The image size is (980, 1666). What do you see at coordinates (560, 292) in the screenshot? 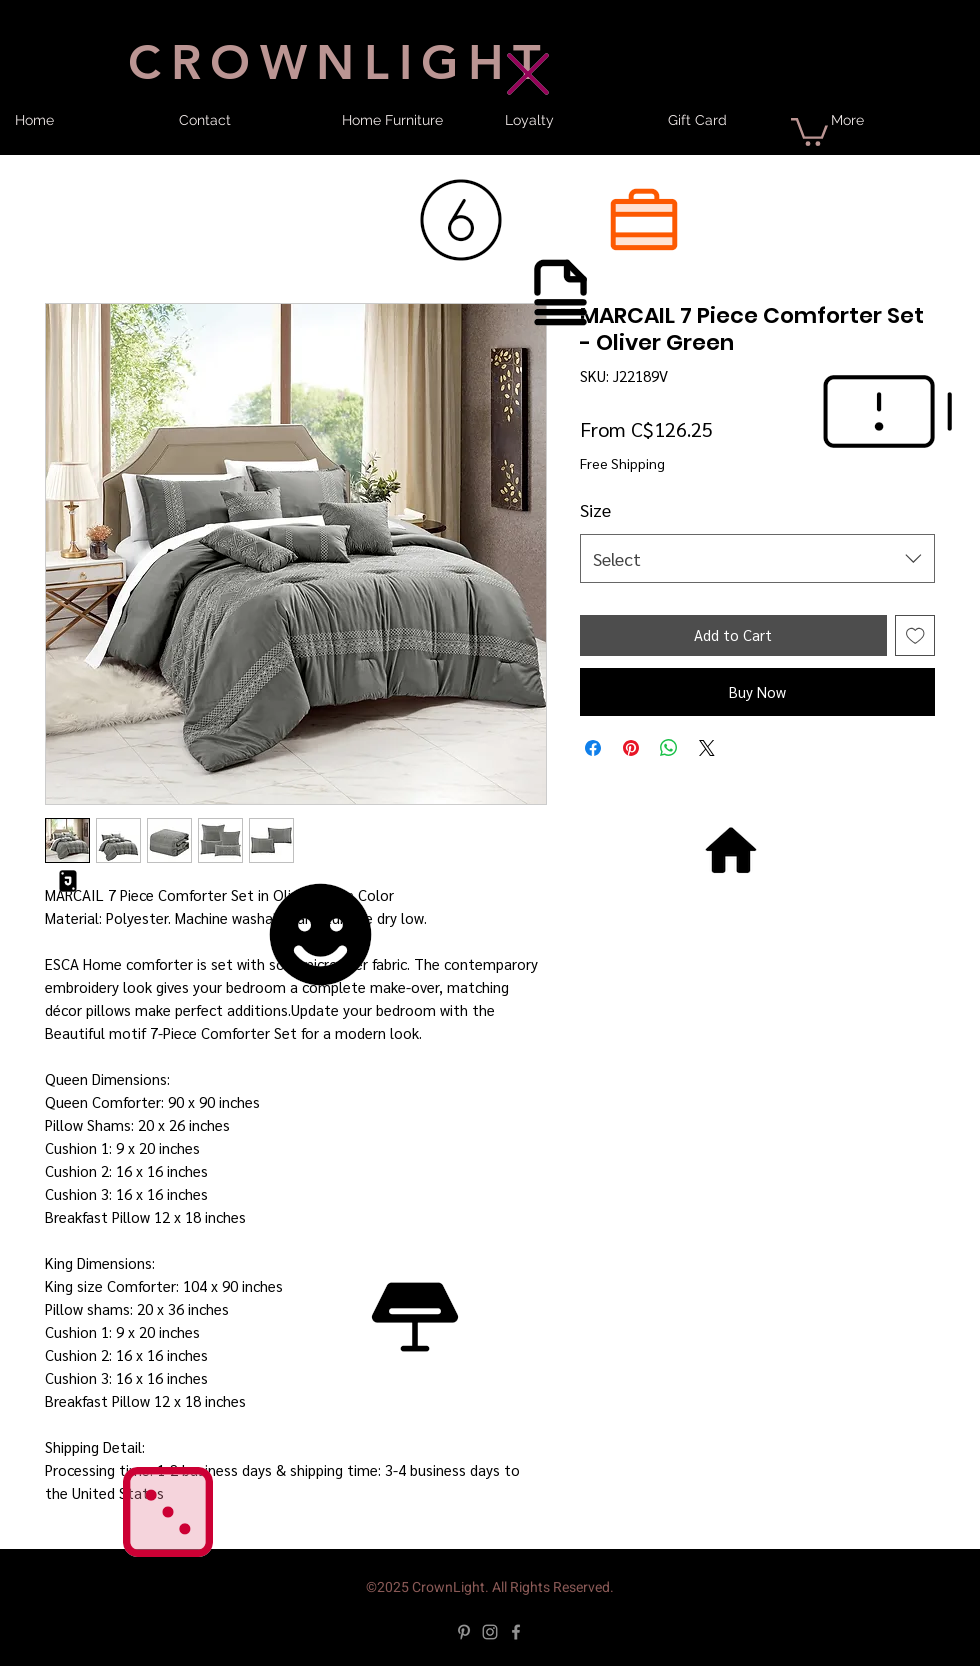
I see `view stacked documents or file collection` at bounding box center [560, 292].